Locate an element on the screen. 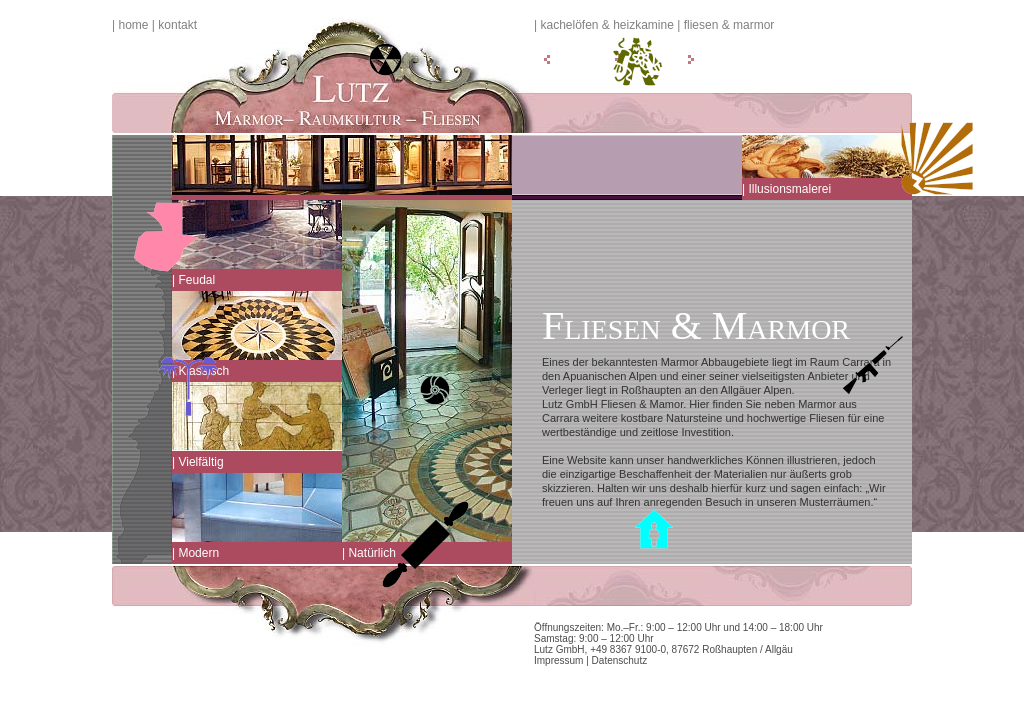 The width and height of the screenshot is (1024, 720). view player home base or headquarters is located at coordinates (654, 529).